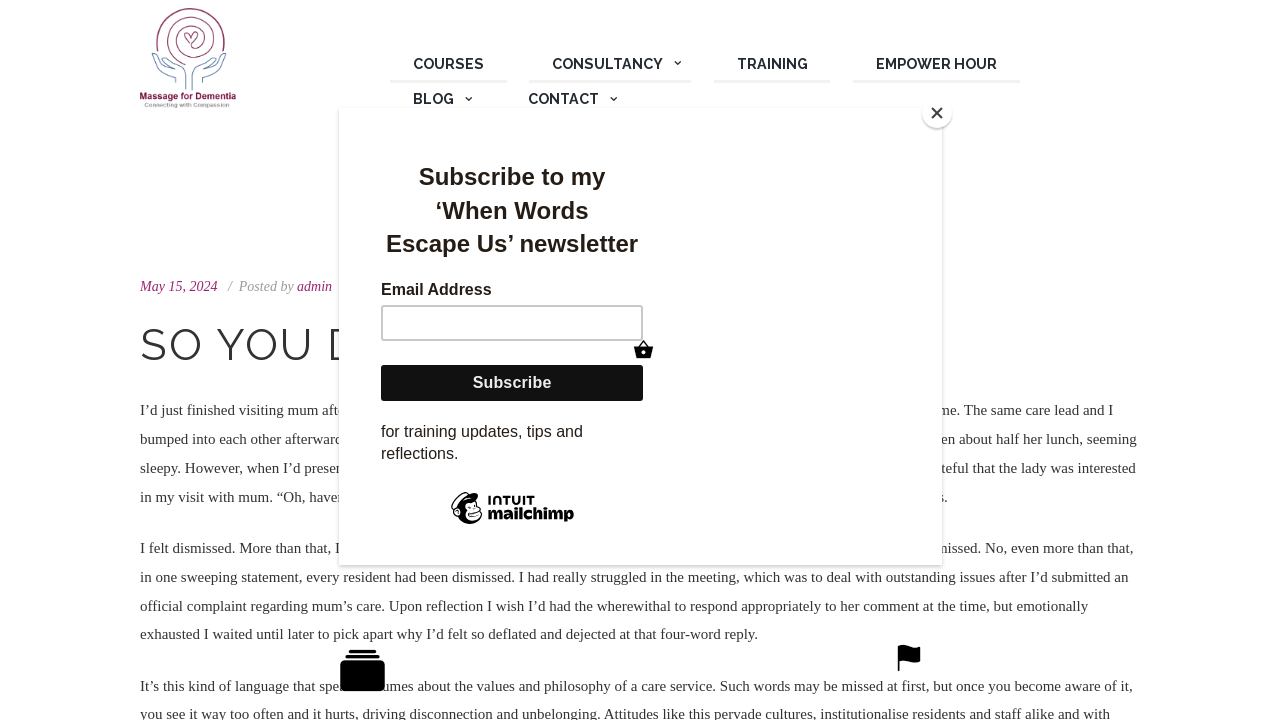 This screenshot has width=1280, height=720. I want to click on view your shopping basket, so click(643, 349).